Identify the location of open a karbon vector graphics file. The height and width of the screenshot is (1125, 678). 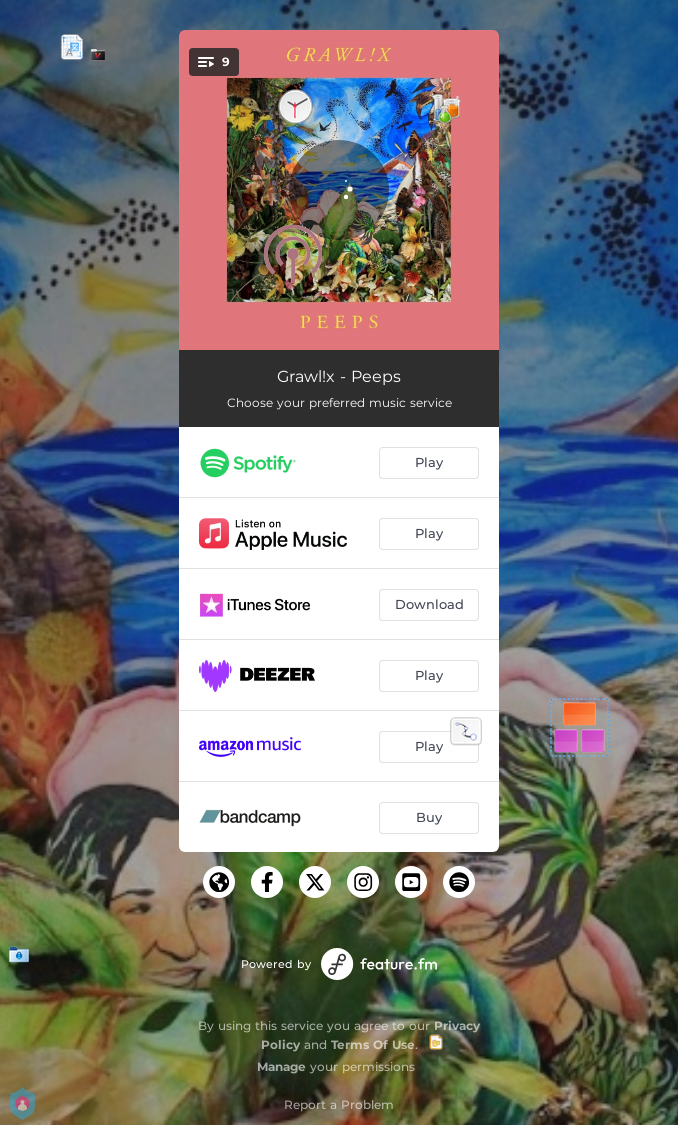
(466, 730).